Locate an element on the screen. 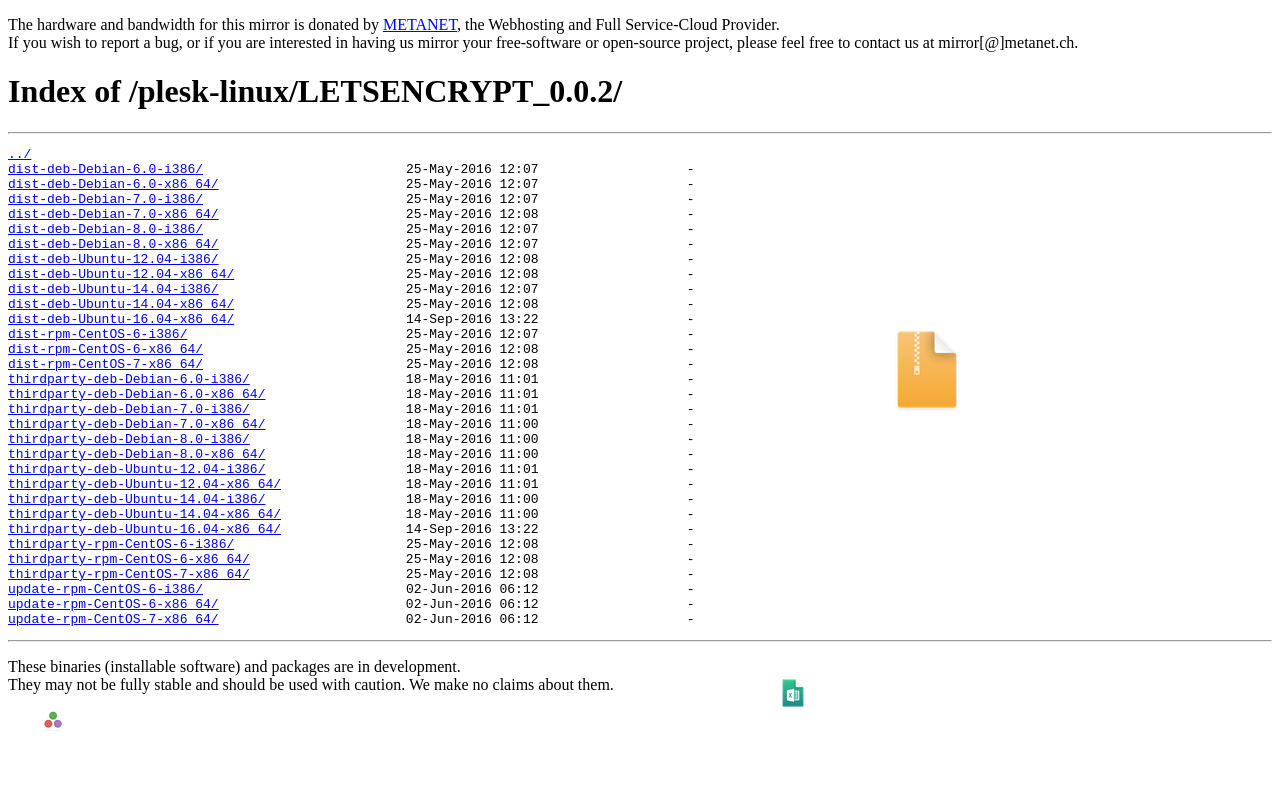 This screenshot has height=806, width=1280. open the julia programming language app is located at coordinates (53, 720).